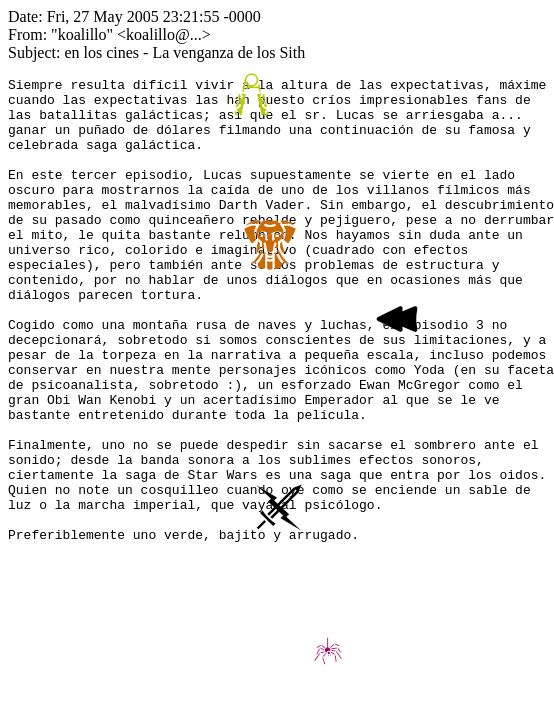 This screenshot has width=554, height=720. I want to click on select zeus's lightning sword weapon, so click(278, 507).